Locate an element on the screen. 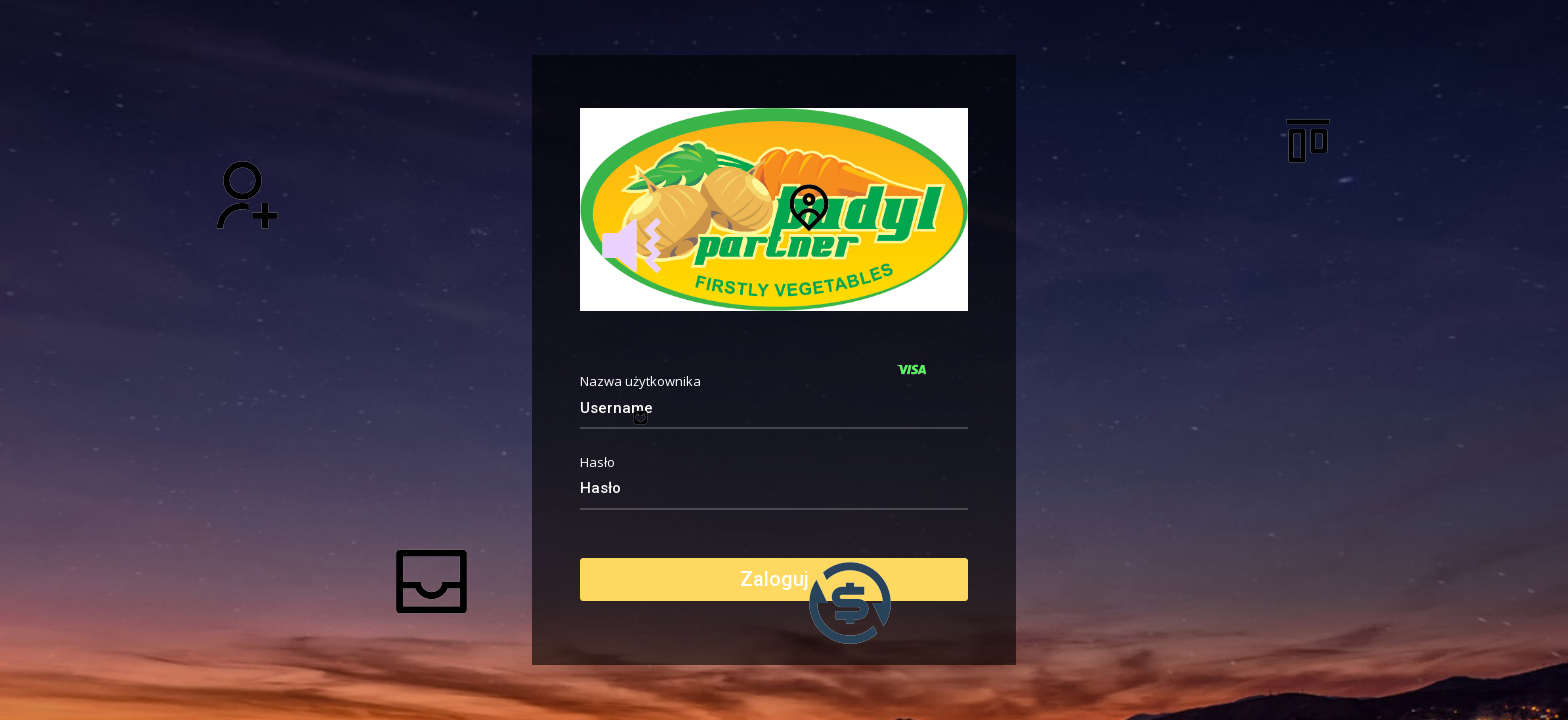 This screenshot has width=1568, height=720. pay with visa card is located at coordinates (911, 369).